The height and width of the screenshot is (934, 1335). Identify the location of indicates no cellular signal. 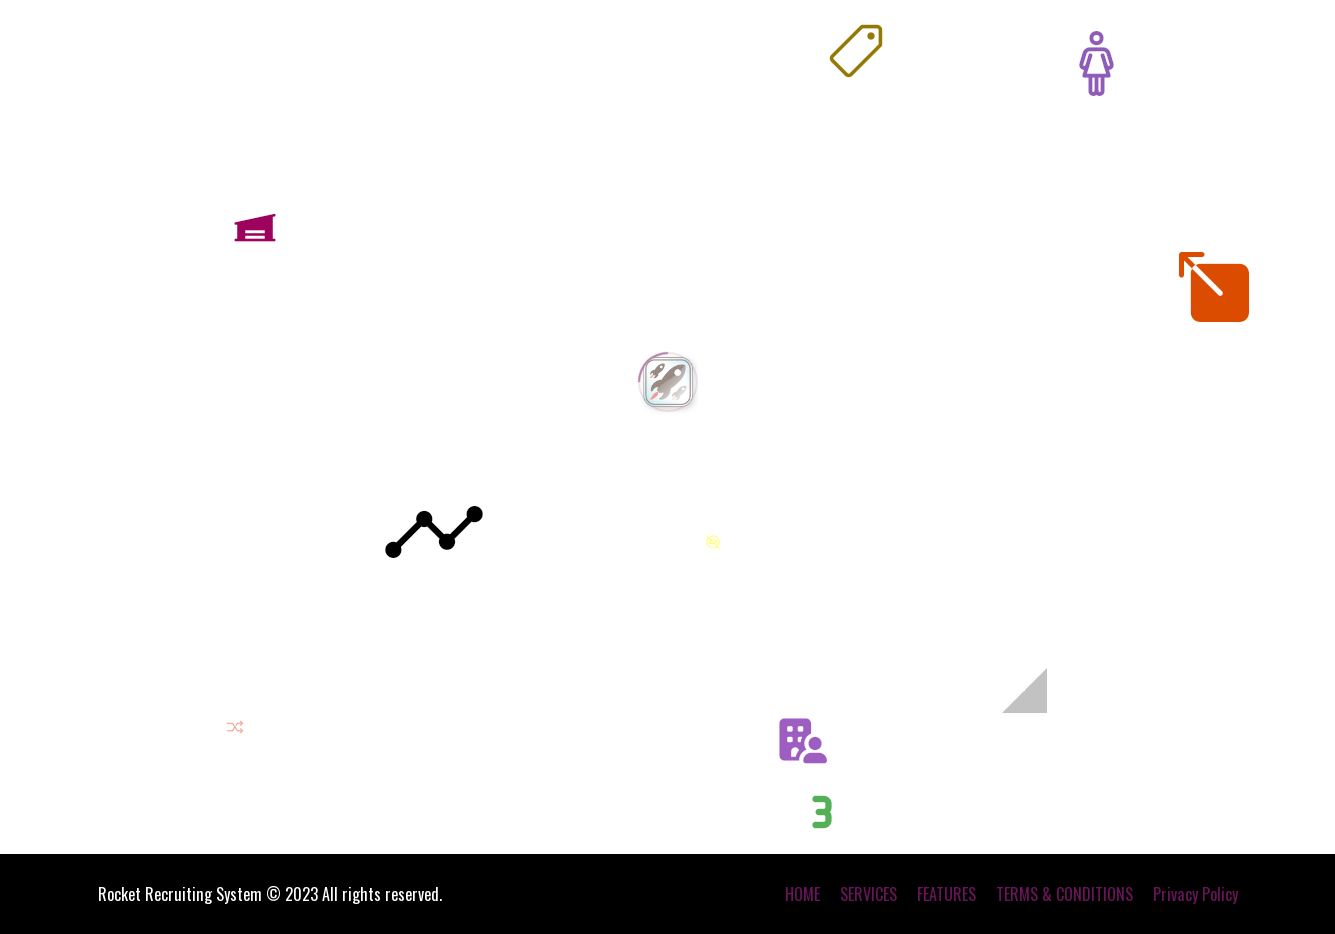
(1024, 690).